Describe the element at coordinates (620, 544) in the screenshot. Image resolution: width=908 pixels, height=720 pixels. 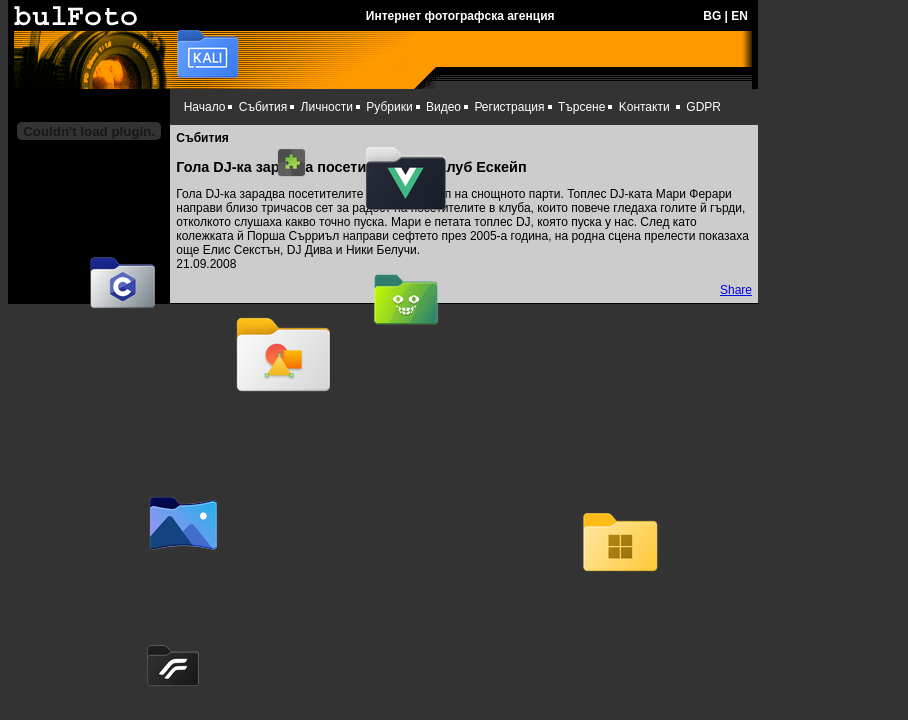
I see `open windows system folder` at that location.